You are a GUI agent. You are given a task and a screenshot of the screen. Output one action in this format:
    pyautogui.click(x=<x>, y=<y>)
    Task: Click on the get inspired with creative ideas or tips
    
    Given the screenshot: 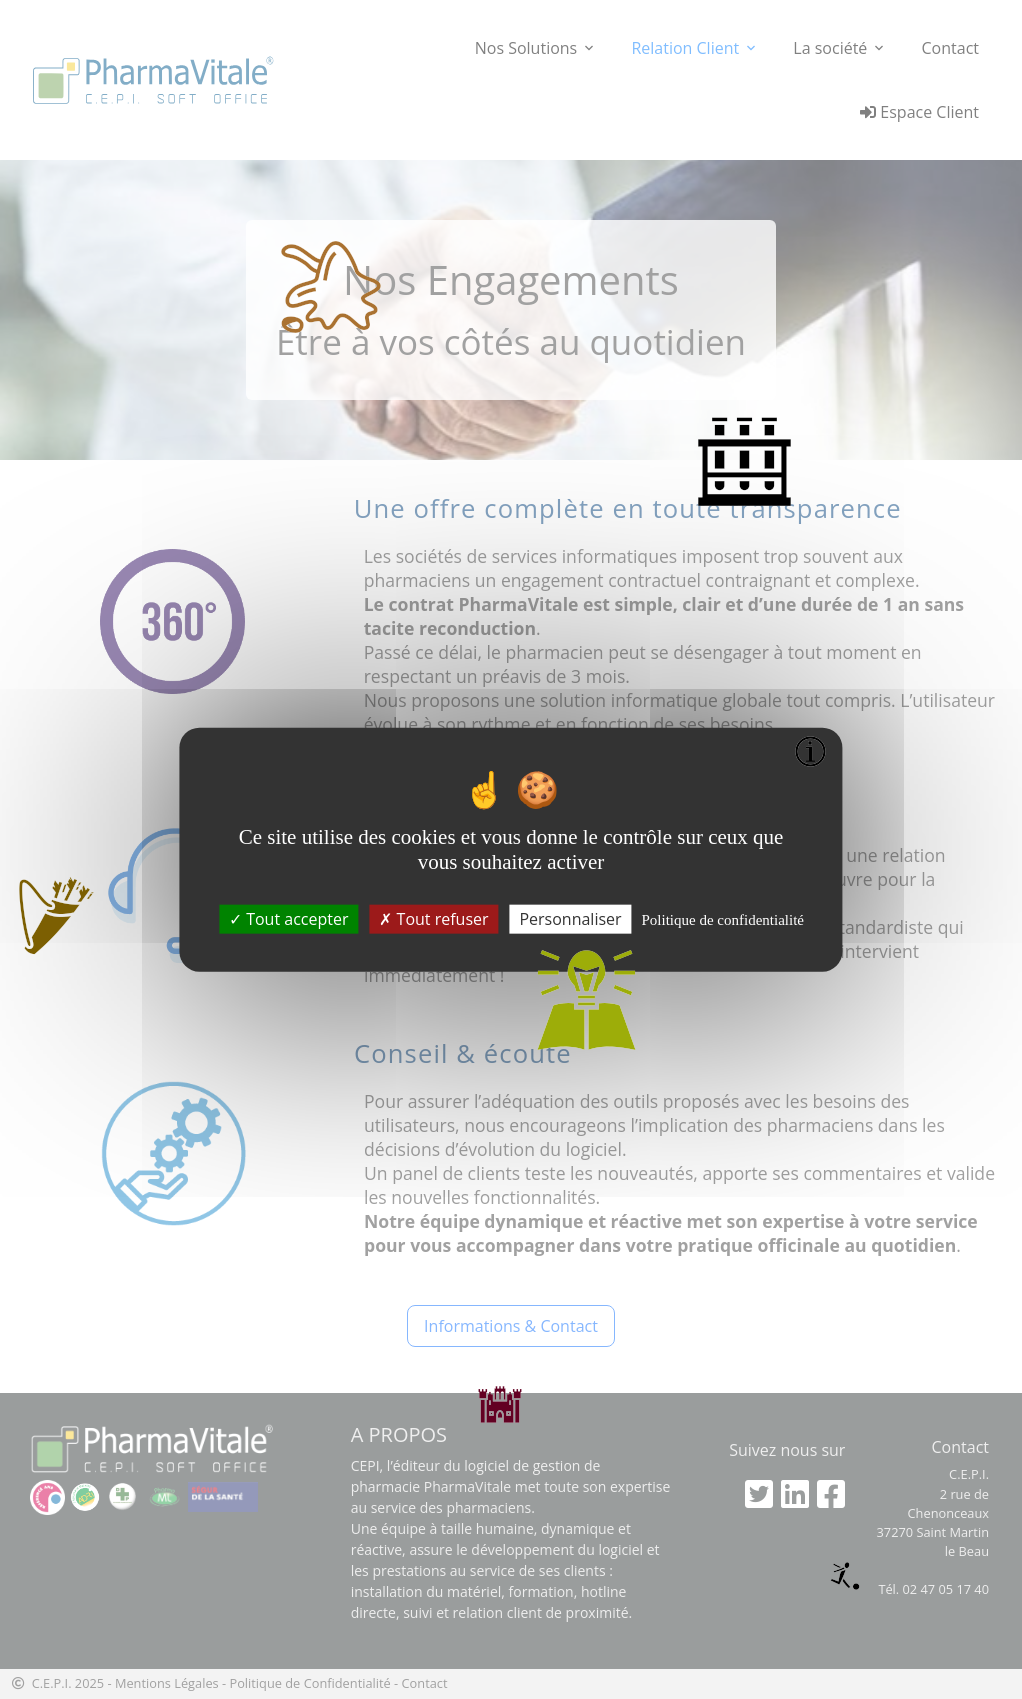 What is the action you would take?
    pyautogui.click(x=586, y=1000)
    